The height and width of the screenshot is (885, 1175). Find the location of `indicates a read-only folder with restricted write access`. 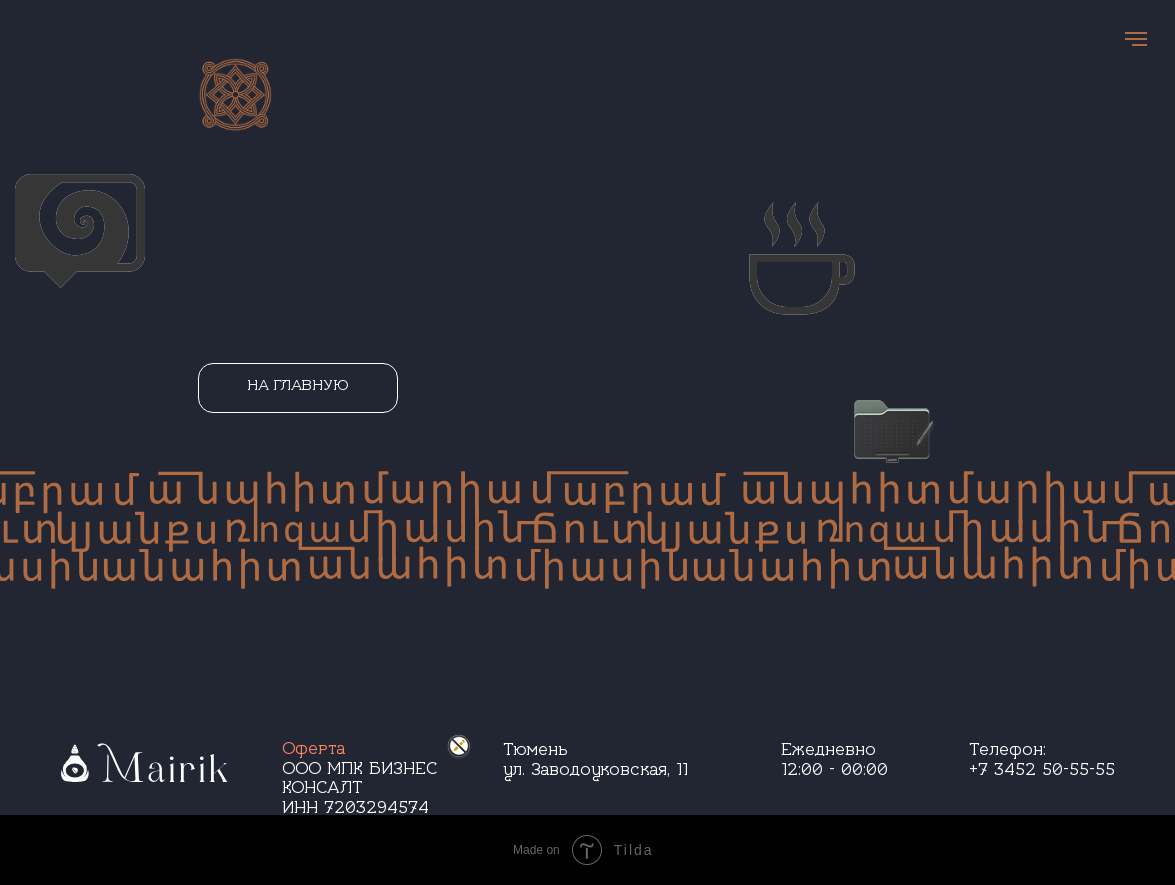

indicates a read-only folder with restricted write access is located at coordinates (415, 712).